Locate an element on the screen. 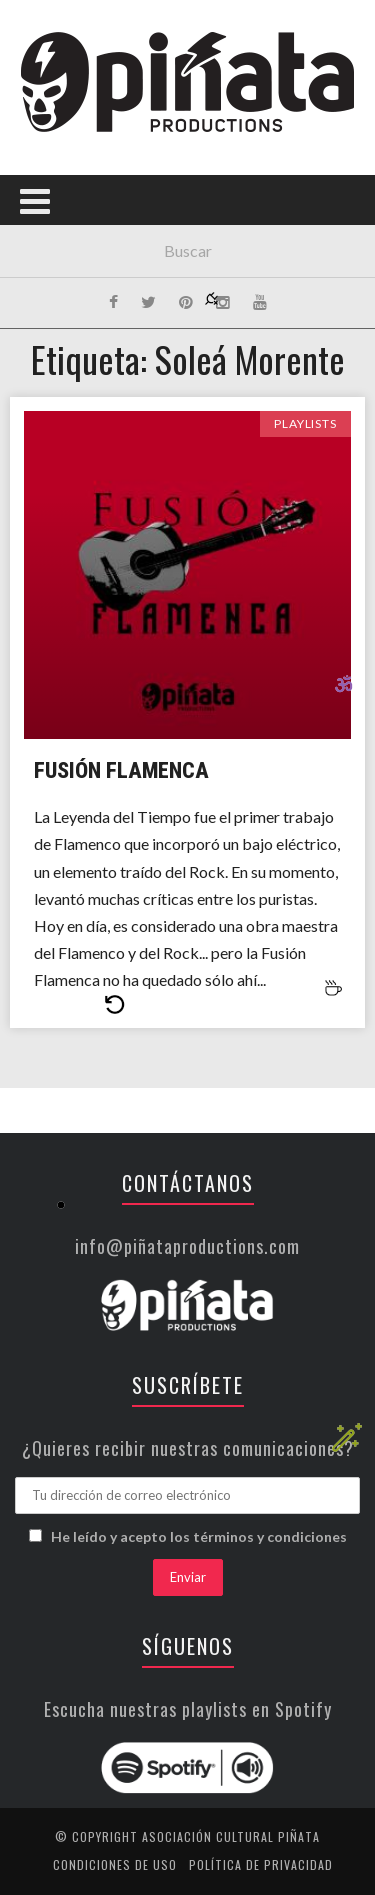 This screenshot has width=375, height=1895. indicates hinduism or spiritual content is located at coordinates (343, 683).